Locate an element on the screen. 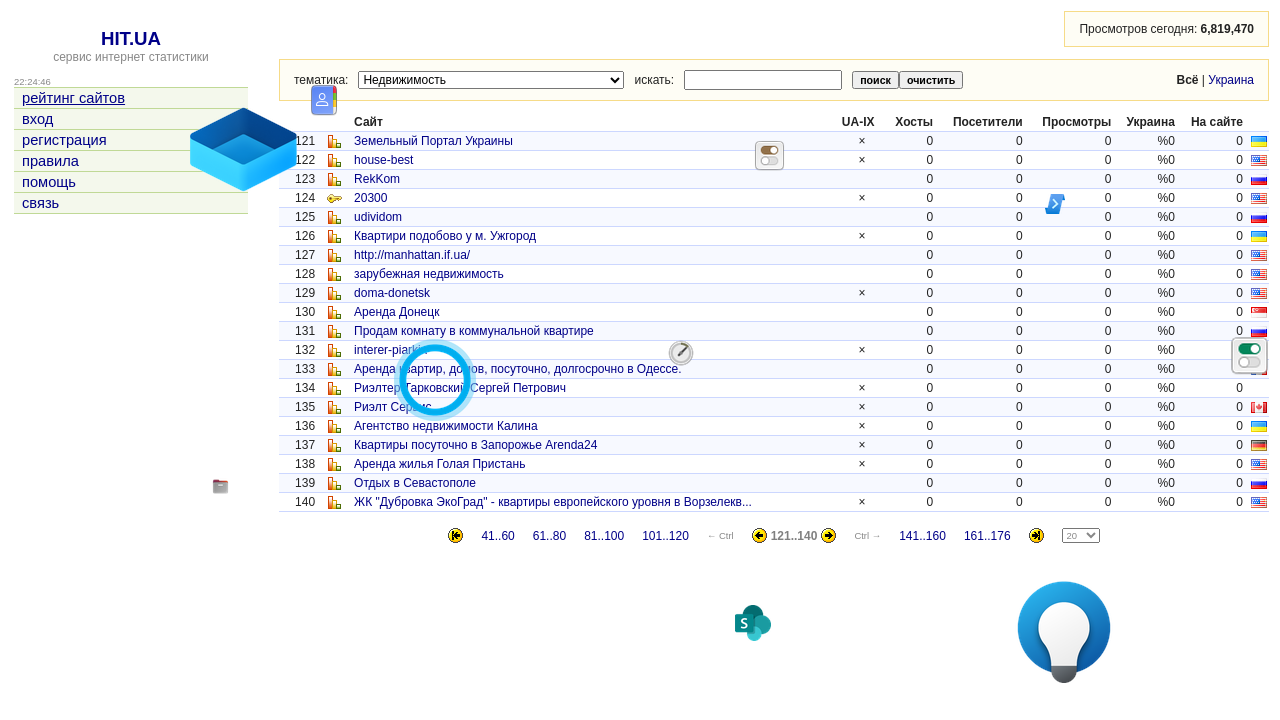 The image size is (1280, 720). open the scripts application is located at coordinates (1055, 204).